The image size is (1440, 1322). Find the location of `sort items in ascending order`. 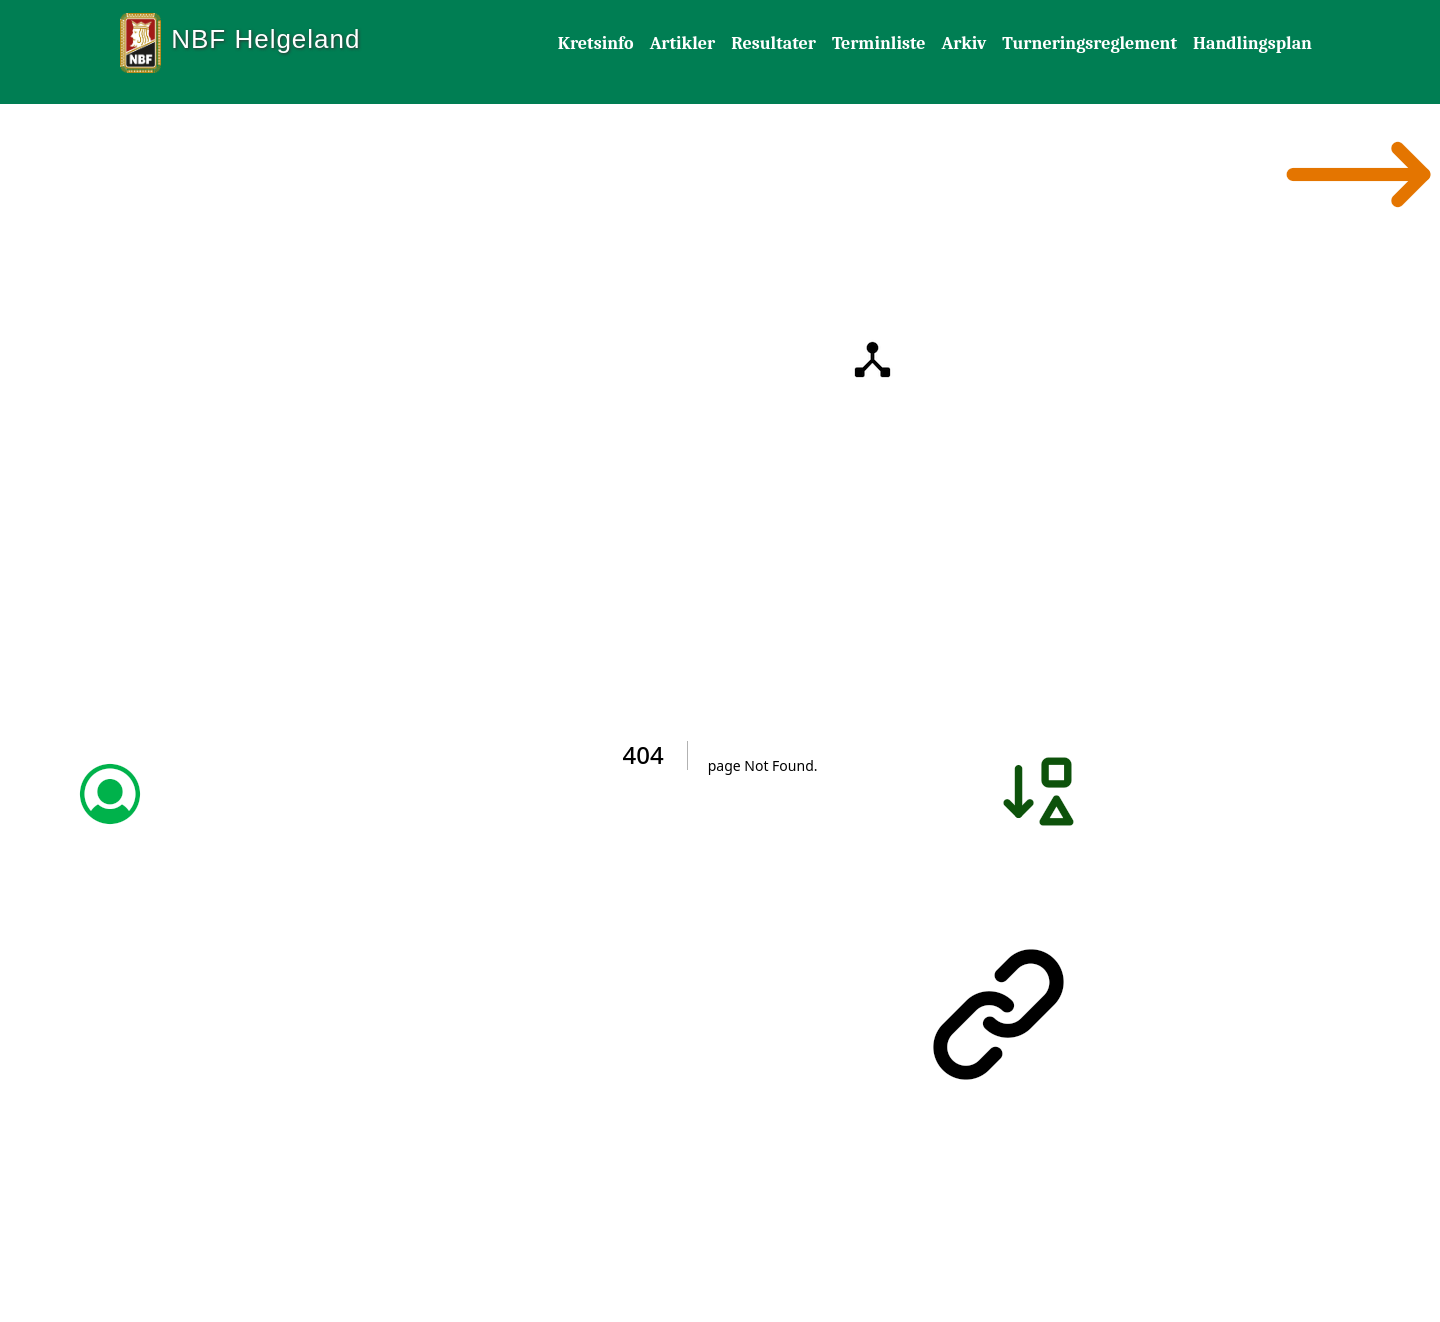

sort items in ascending order is located at coordinates (1037, 791).